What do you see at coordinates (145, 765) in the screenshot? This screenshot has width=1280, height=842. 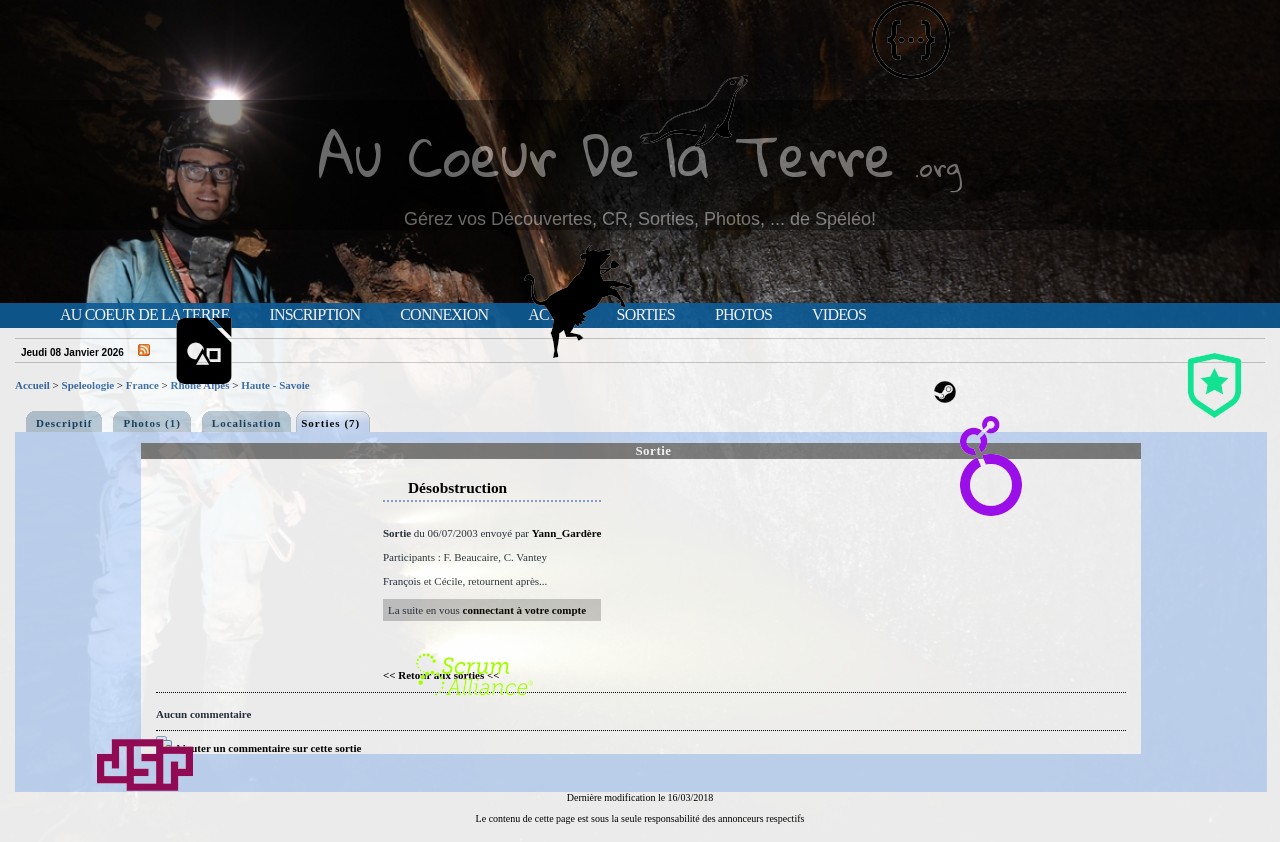 I see `jsr (javascript registry) logo` at bounding box center [145, 765].